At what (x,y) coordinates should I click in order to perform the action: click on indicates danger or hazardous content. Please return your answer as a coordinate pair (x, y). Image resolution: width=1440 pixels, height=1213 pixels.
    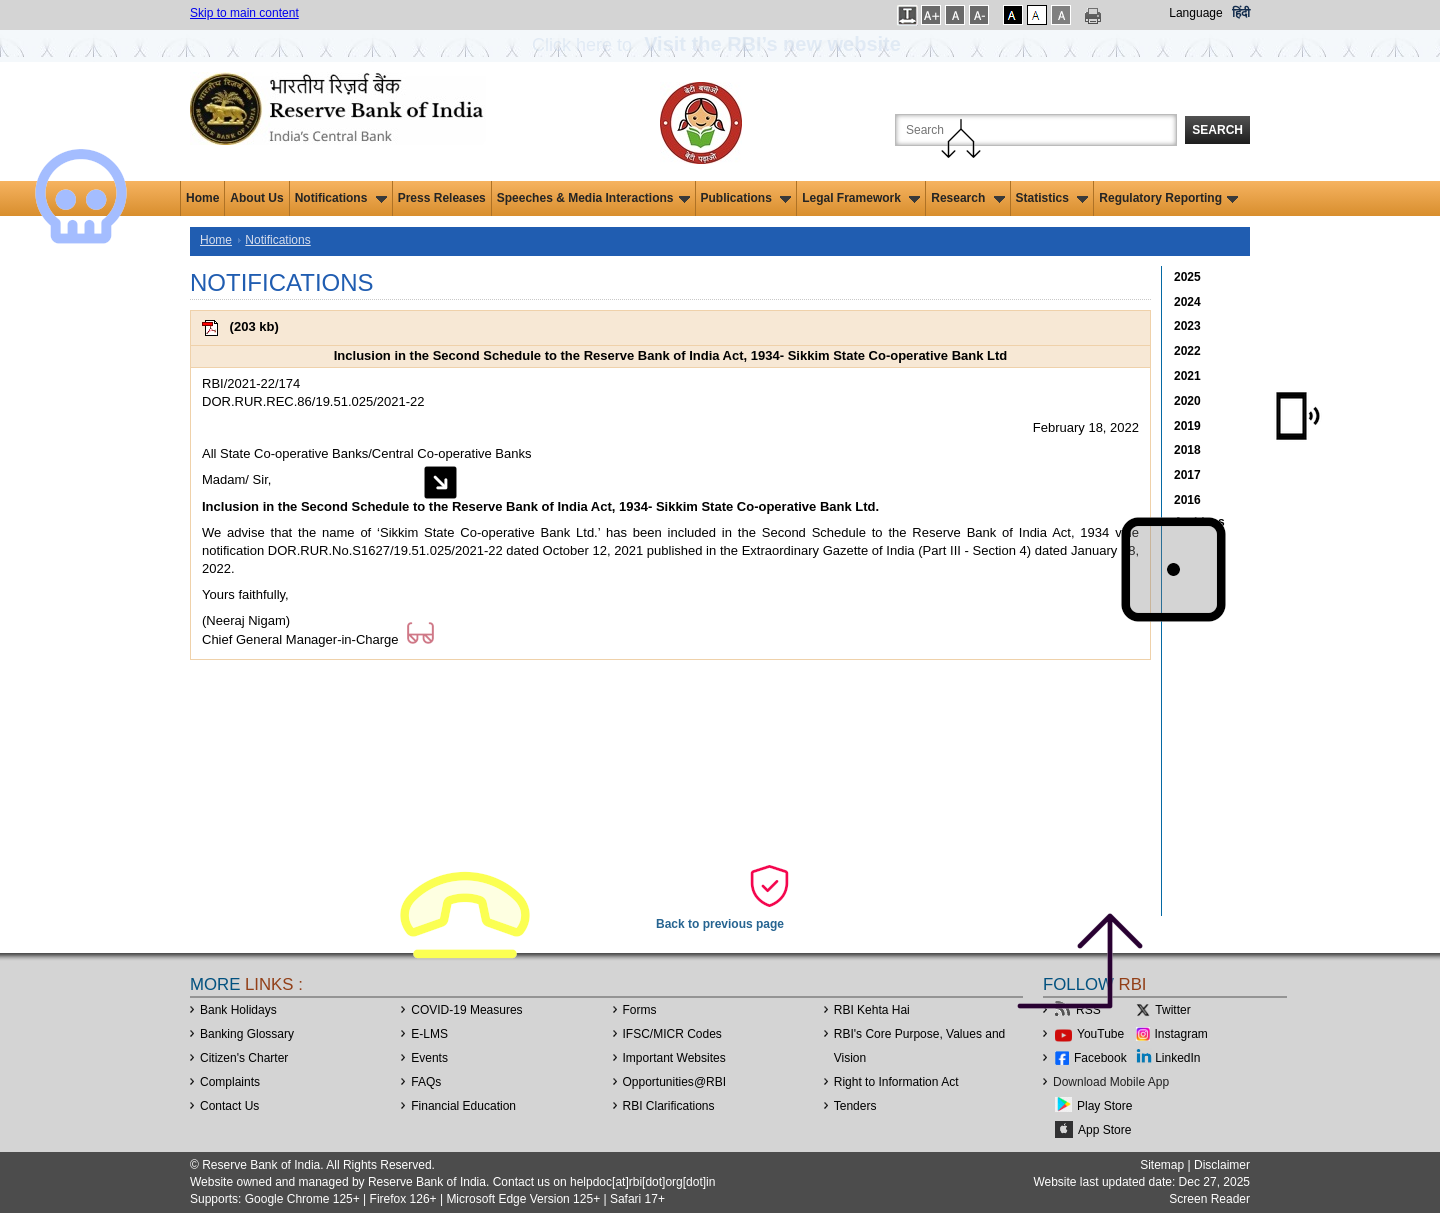
    Looking at the image, I should click on (81, 198).